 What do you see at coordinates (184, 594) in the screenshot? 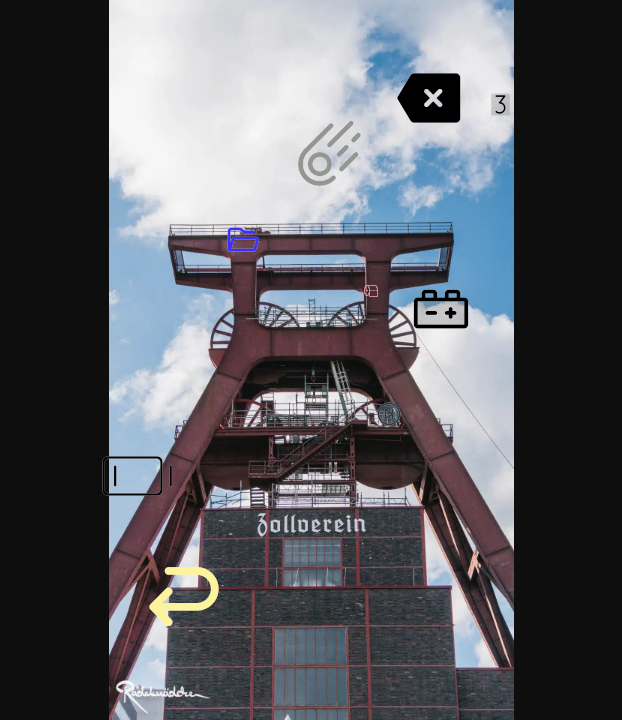
I see `undo or go back to previous state` at bounding box center [184, 594].